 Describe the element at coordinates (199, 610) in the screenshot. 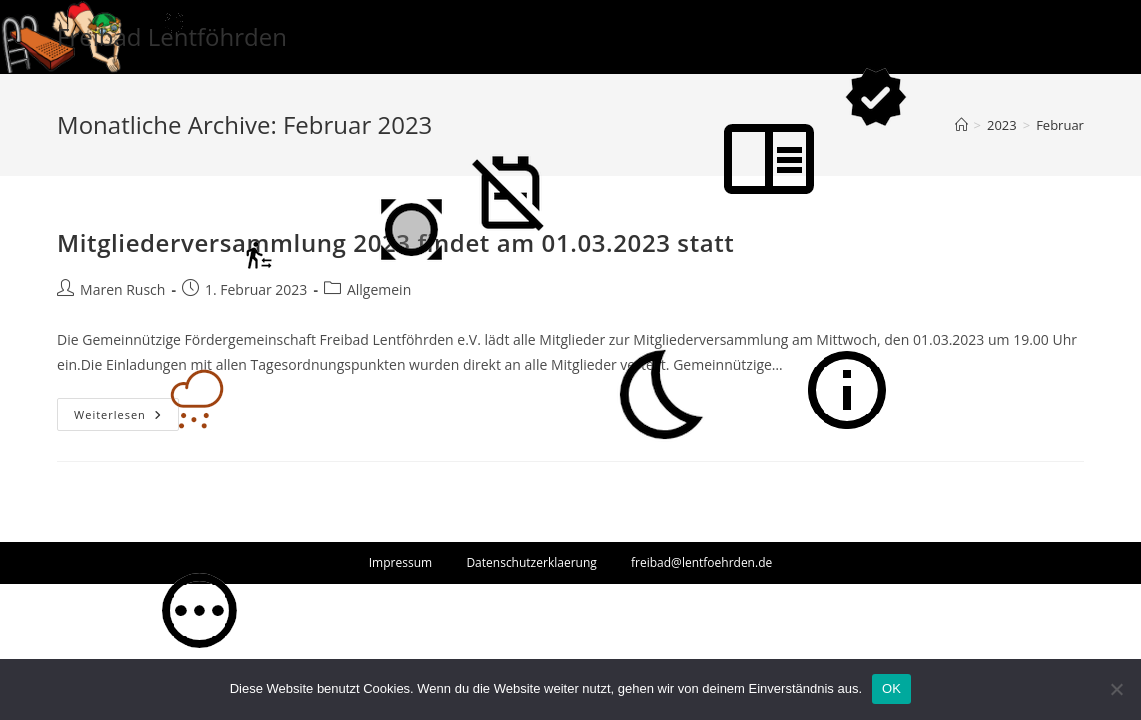

I see `view more options or actions` at that location.